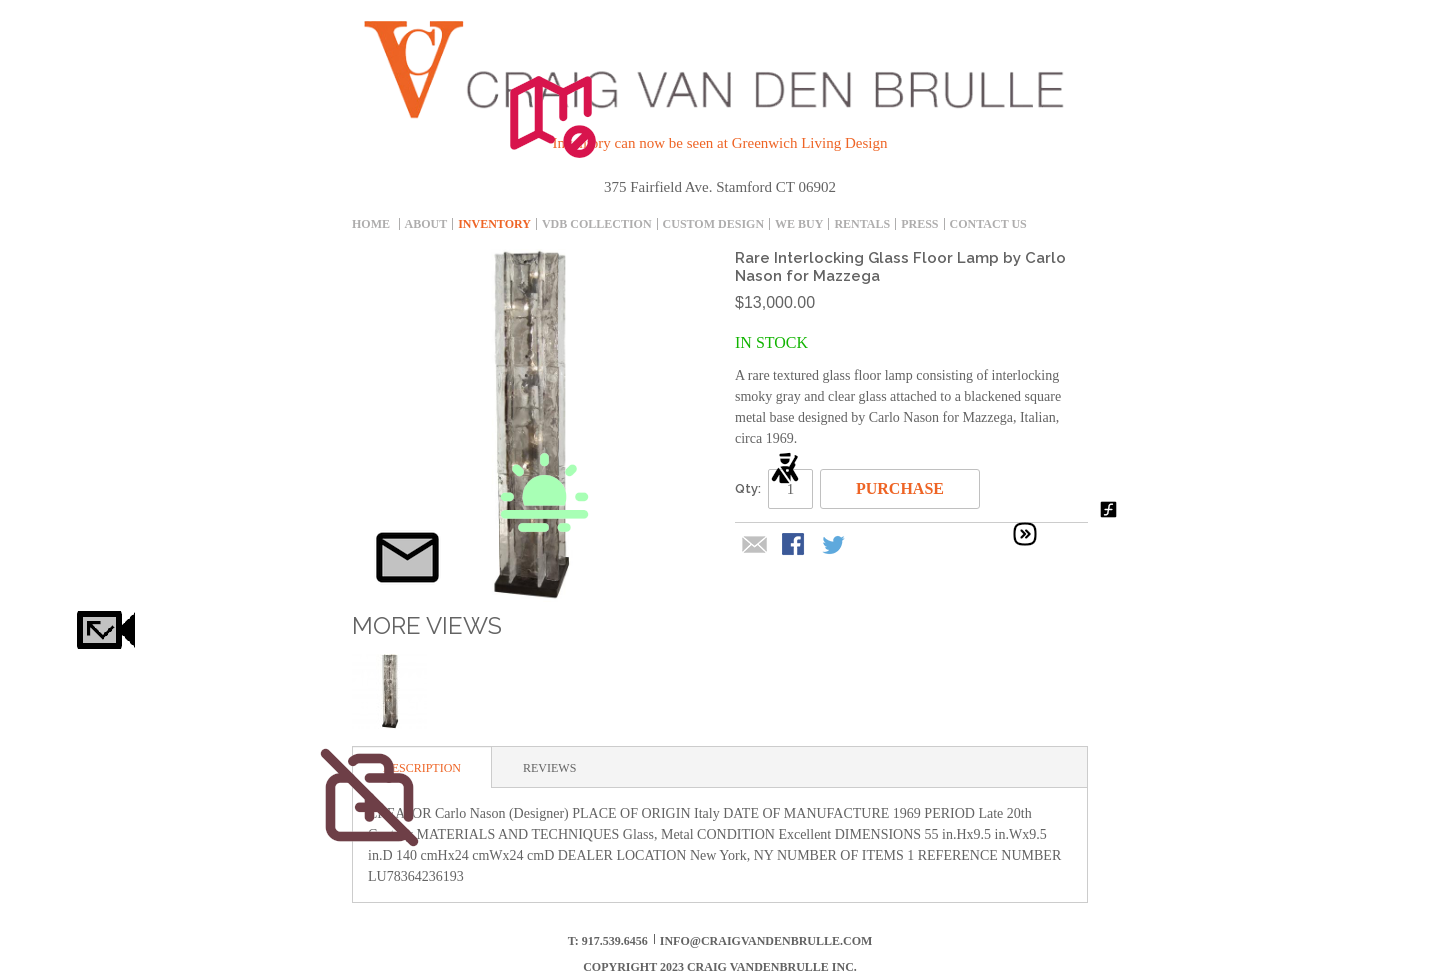  I want to click on indicates military or armed forces personnel, so click(785, 468).